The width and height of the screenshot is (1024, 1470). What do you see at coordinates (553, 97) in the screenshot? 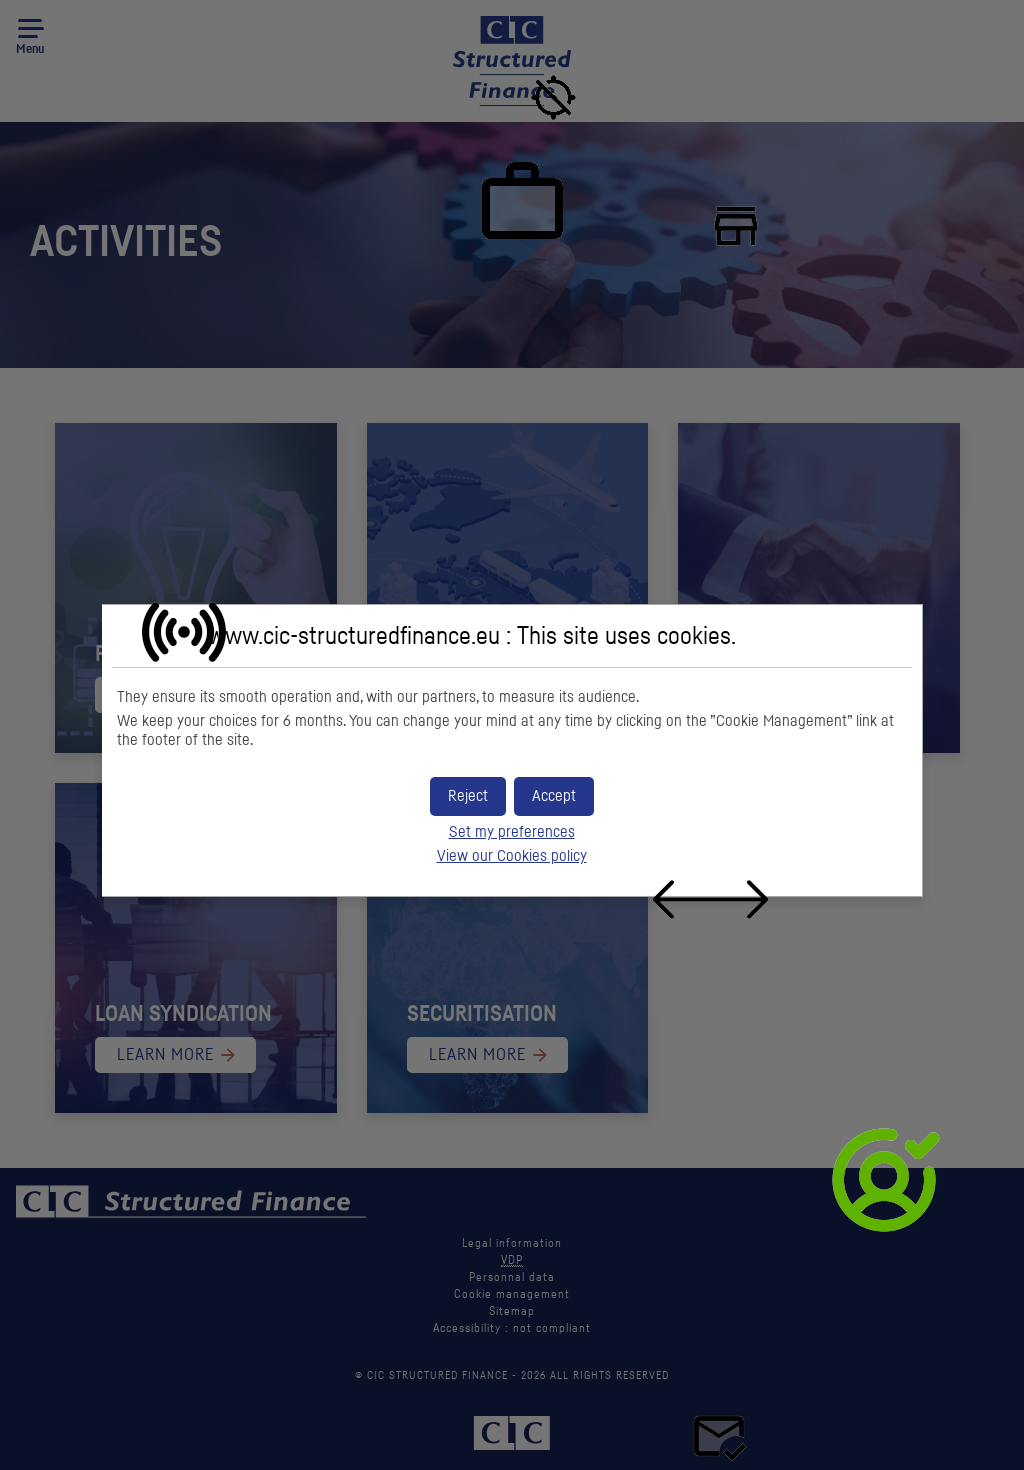
I see `location services are disabled` at bounding box center [553, 97].